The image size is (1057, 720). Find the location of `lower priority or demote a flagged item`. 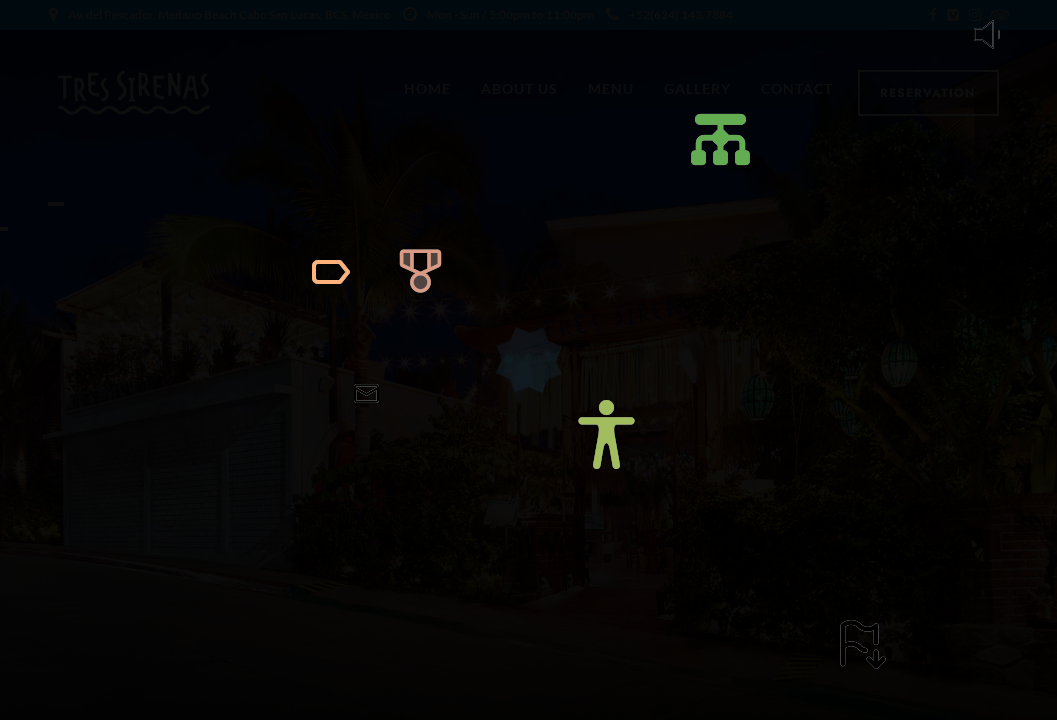

lower priority or demote a flagged item is located at coordinates (859, 642).